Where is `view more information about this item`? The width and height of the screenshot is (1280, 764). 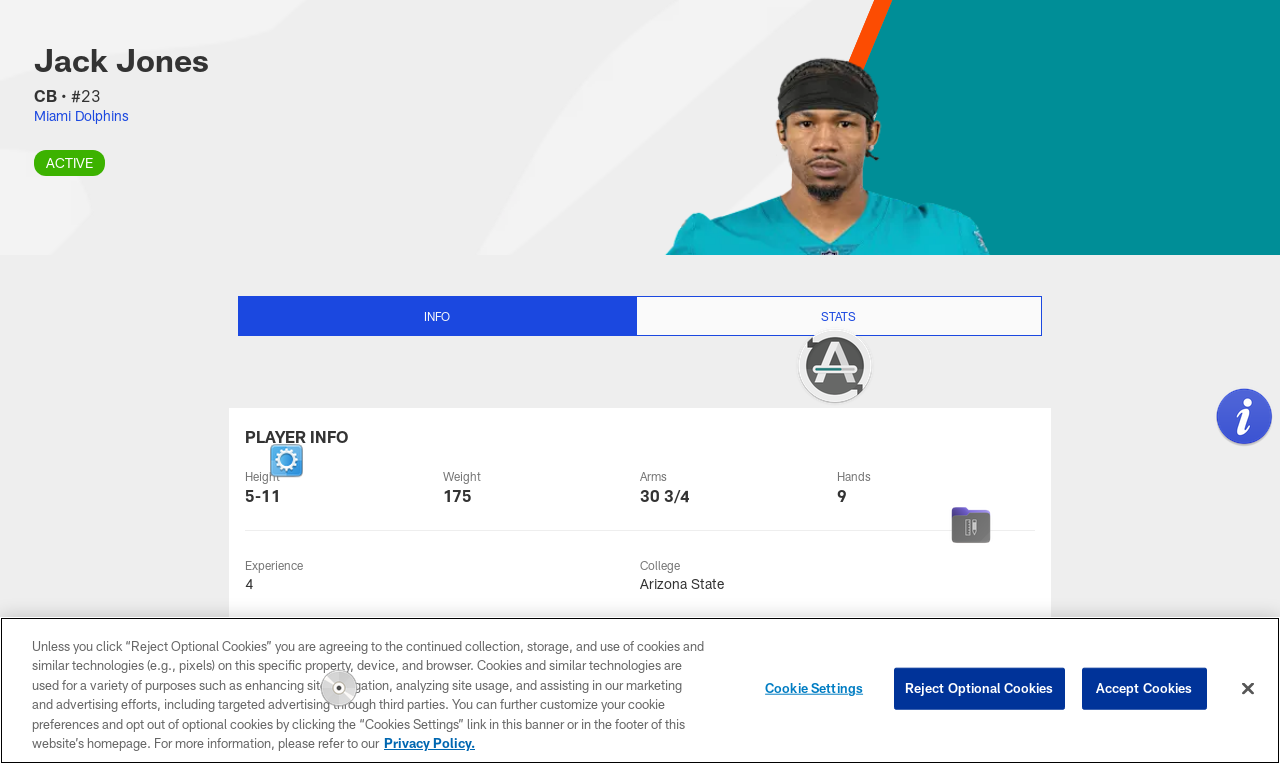 view more information about this item is located at coordinates (1244, 416).